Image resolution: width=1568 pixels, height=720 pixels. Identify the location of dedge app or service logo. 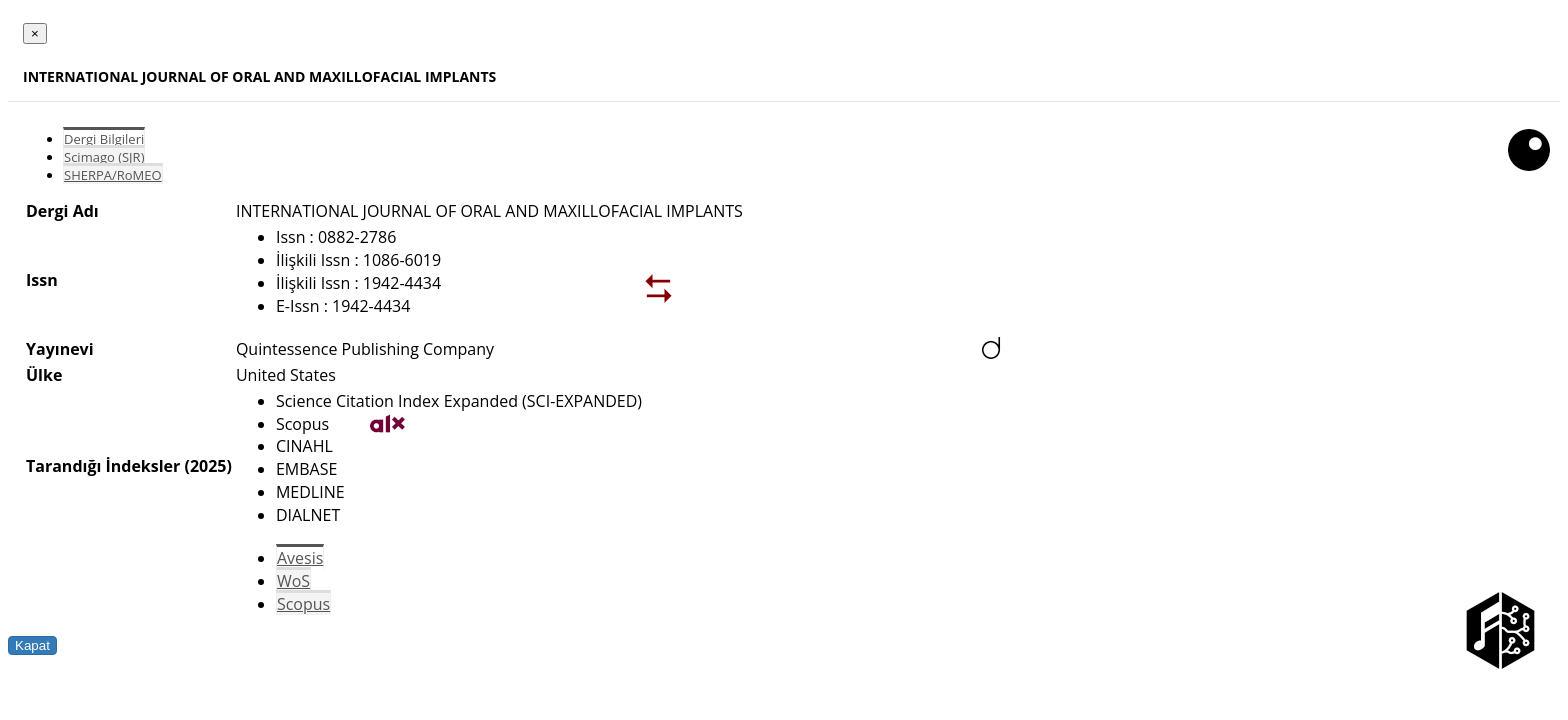
(991, 348).